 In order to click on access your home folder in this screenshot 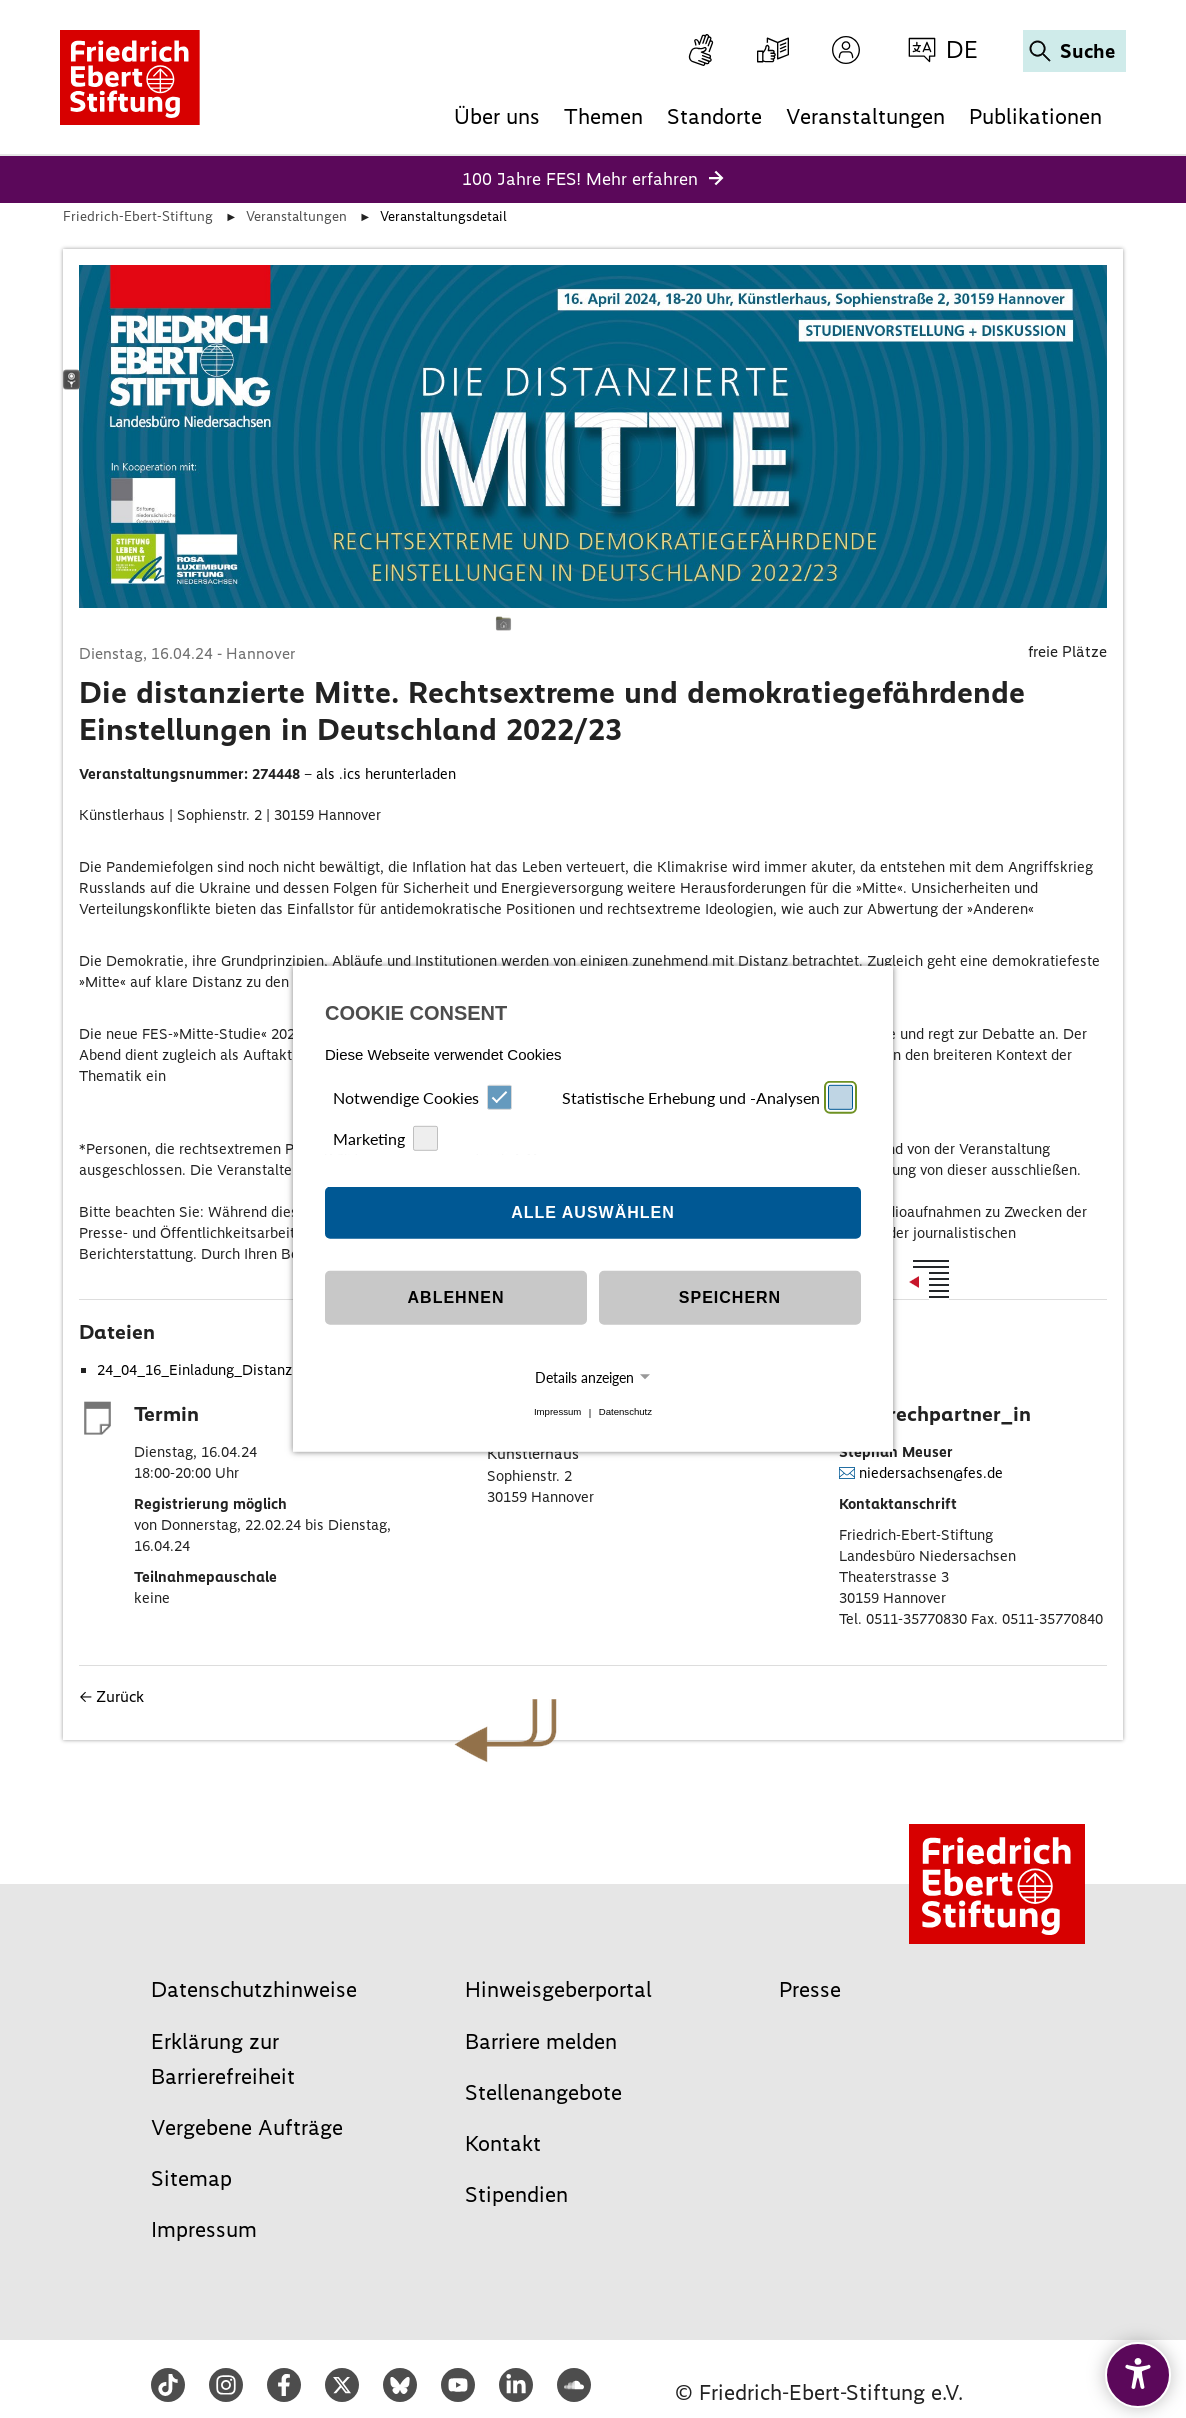, I will do `click(503, 623)`.